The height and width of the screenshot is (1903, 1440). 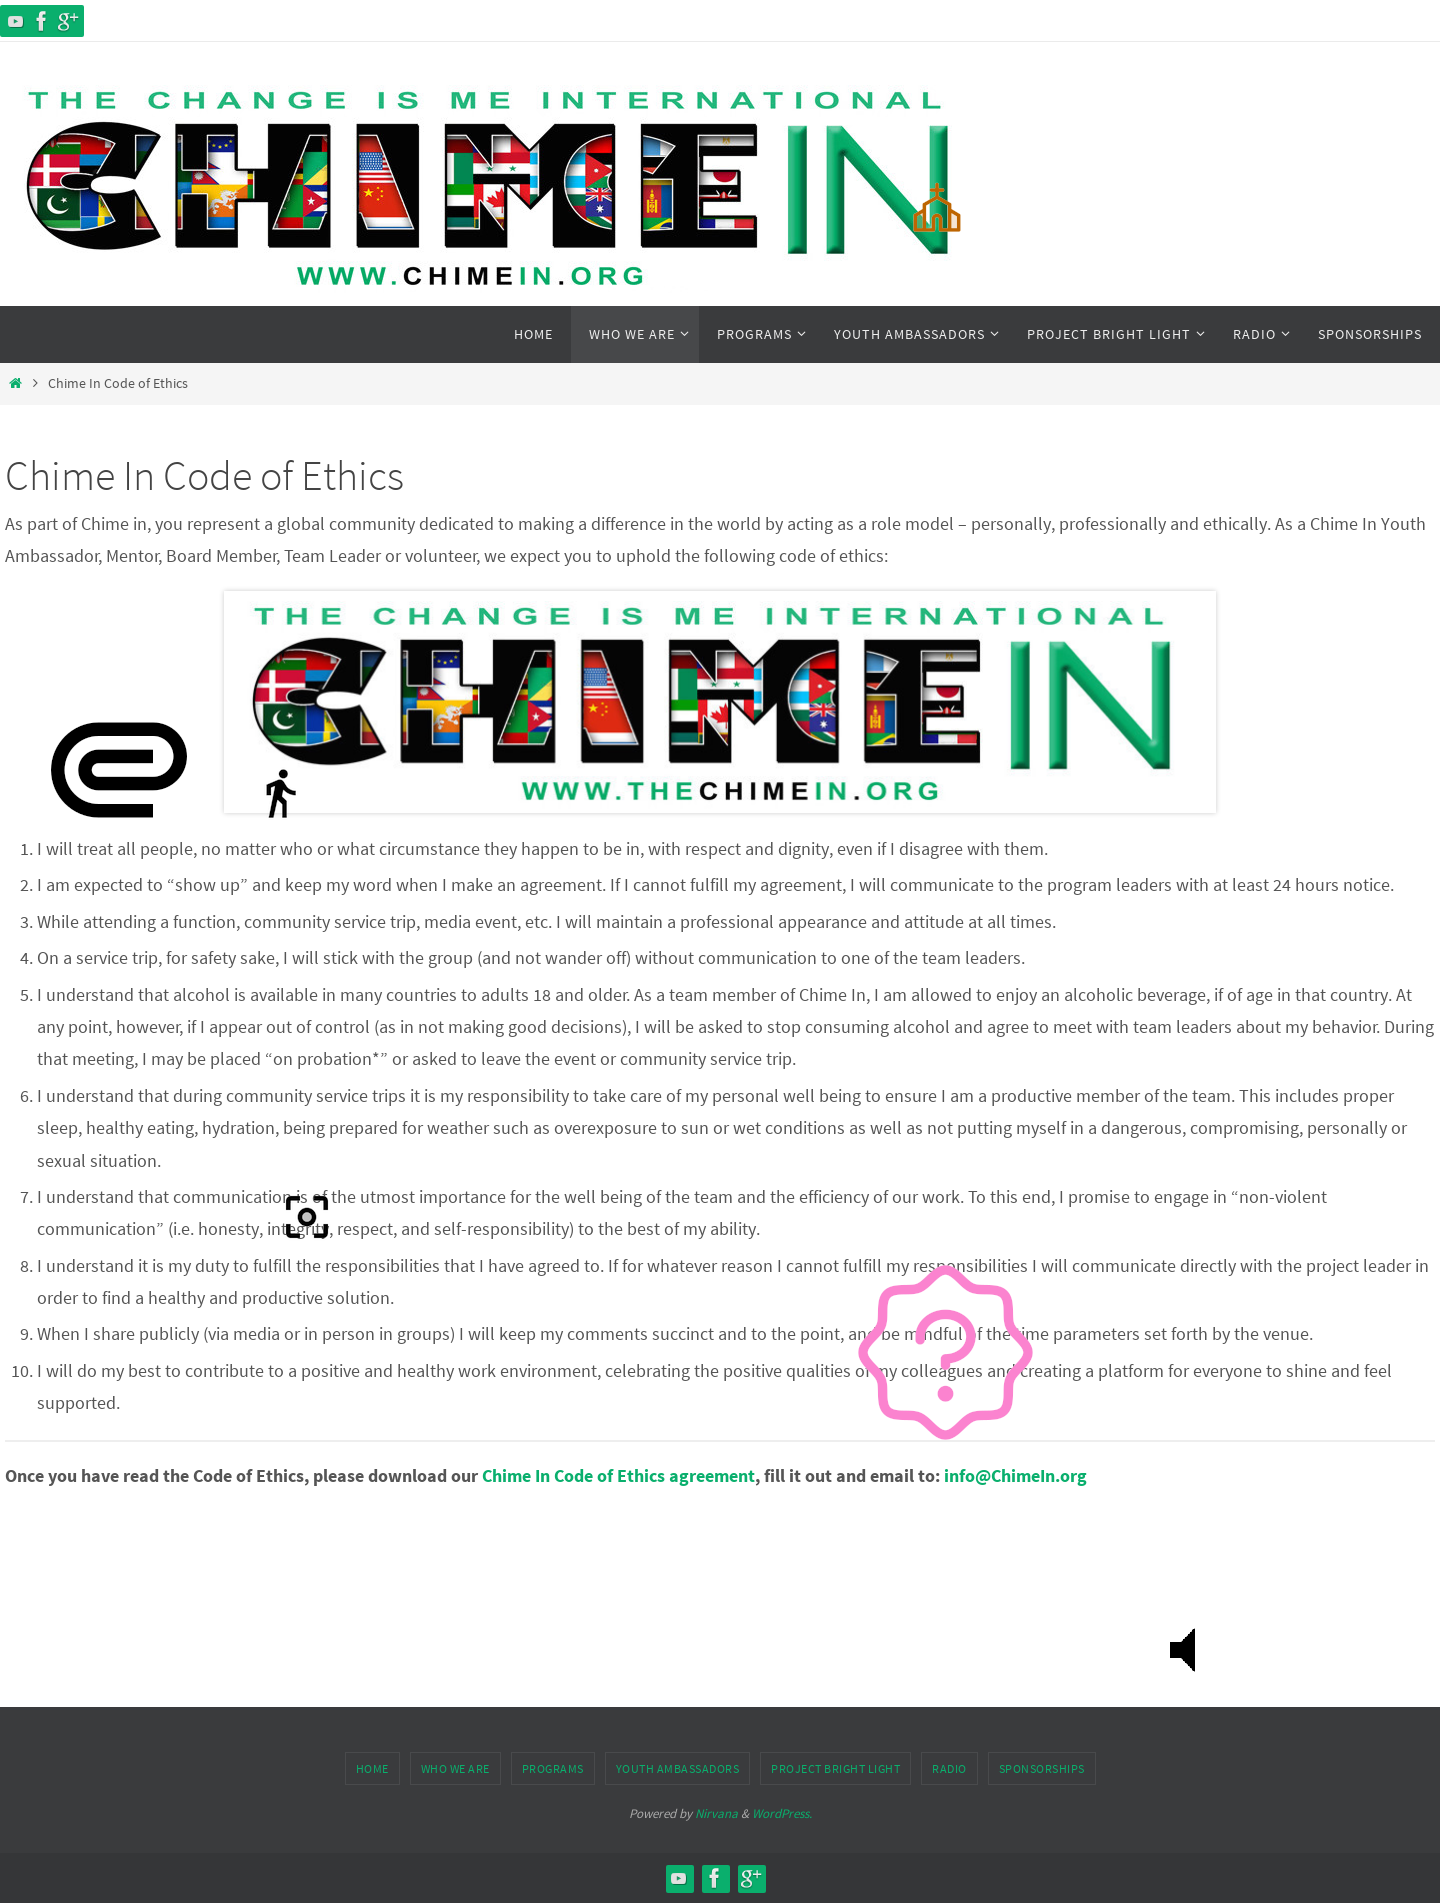 I want to click on view FAQ or help information, so click(x=945, y=1352).